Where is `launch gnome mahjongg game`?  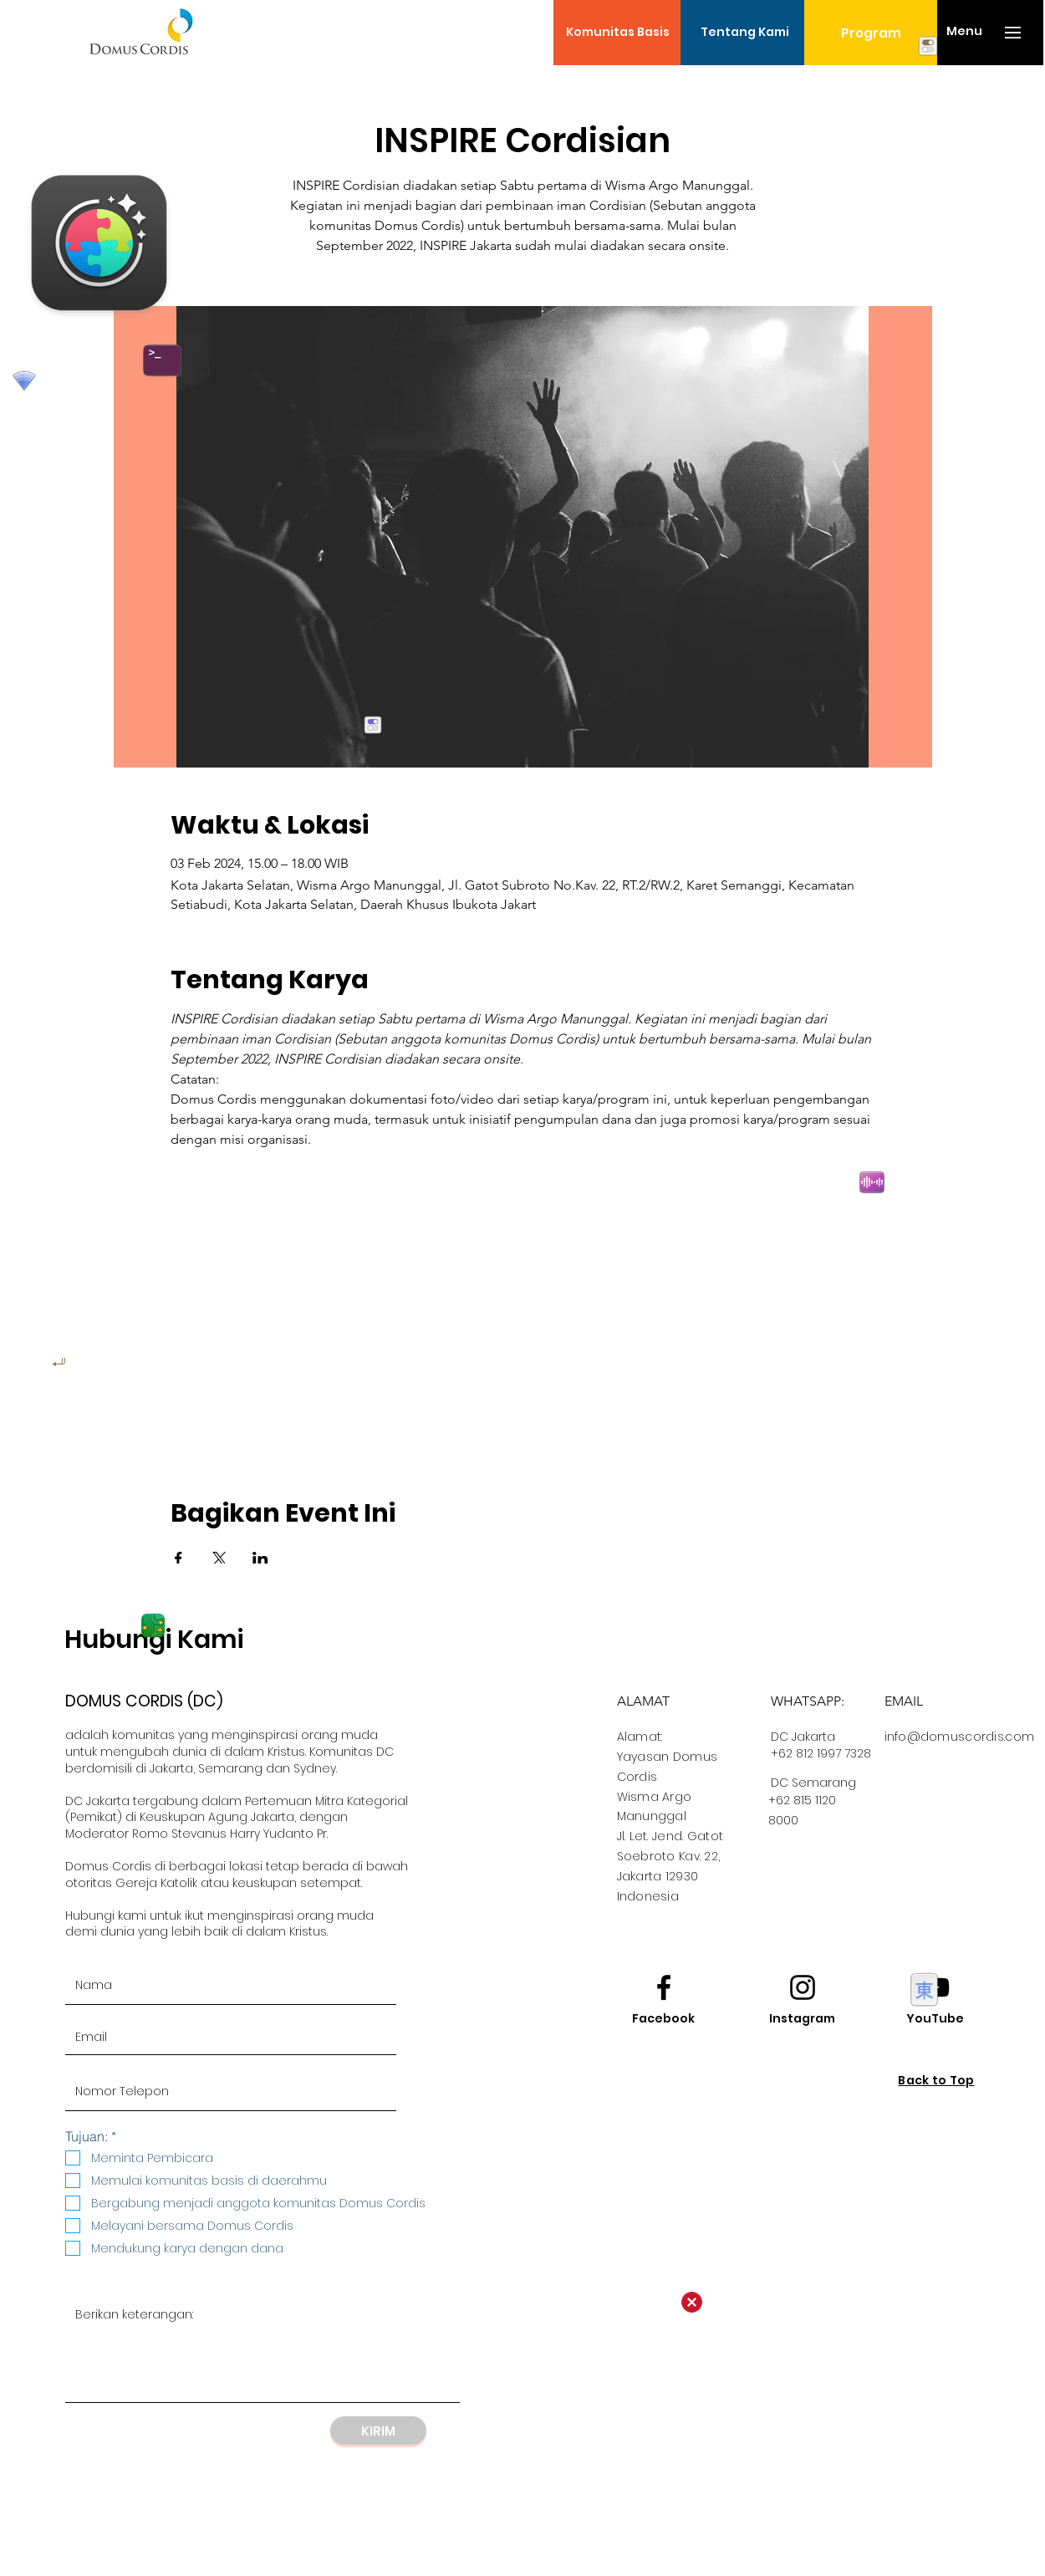
launch gnome mahjongg game is located at coordinates (924, 1989).